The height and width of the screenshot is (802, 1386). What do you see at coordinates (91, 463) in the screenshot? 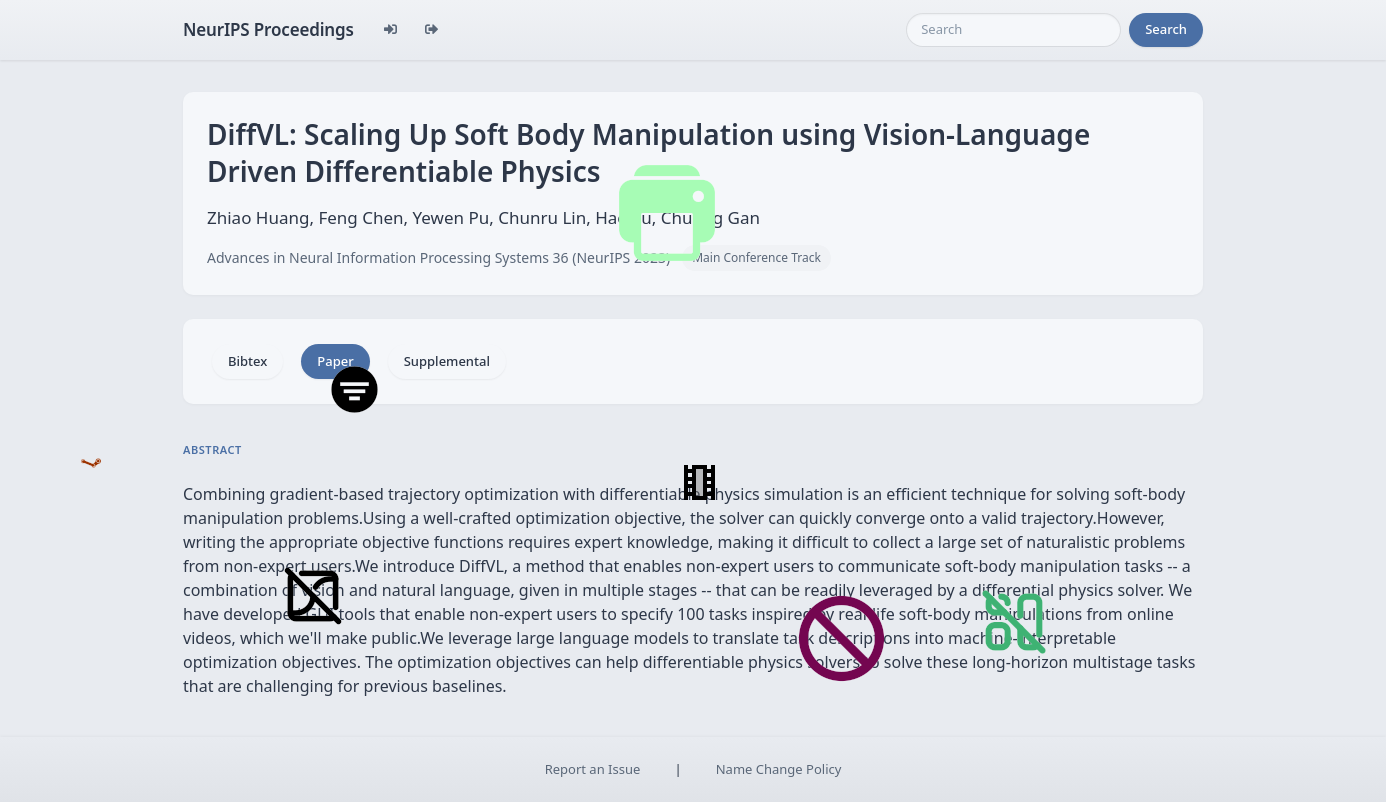
I see `open Steam gaming platform` at bounding box center [91, 463].